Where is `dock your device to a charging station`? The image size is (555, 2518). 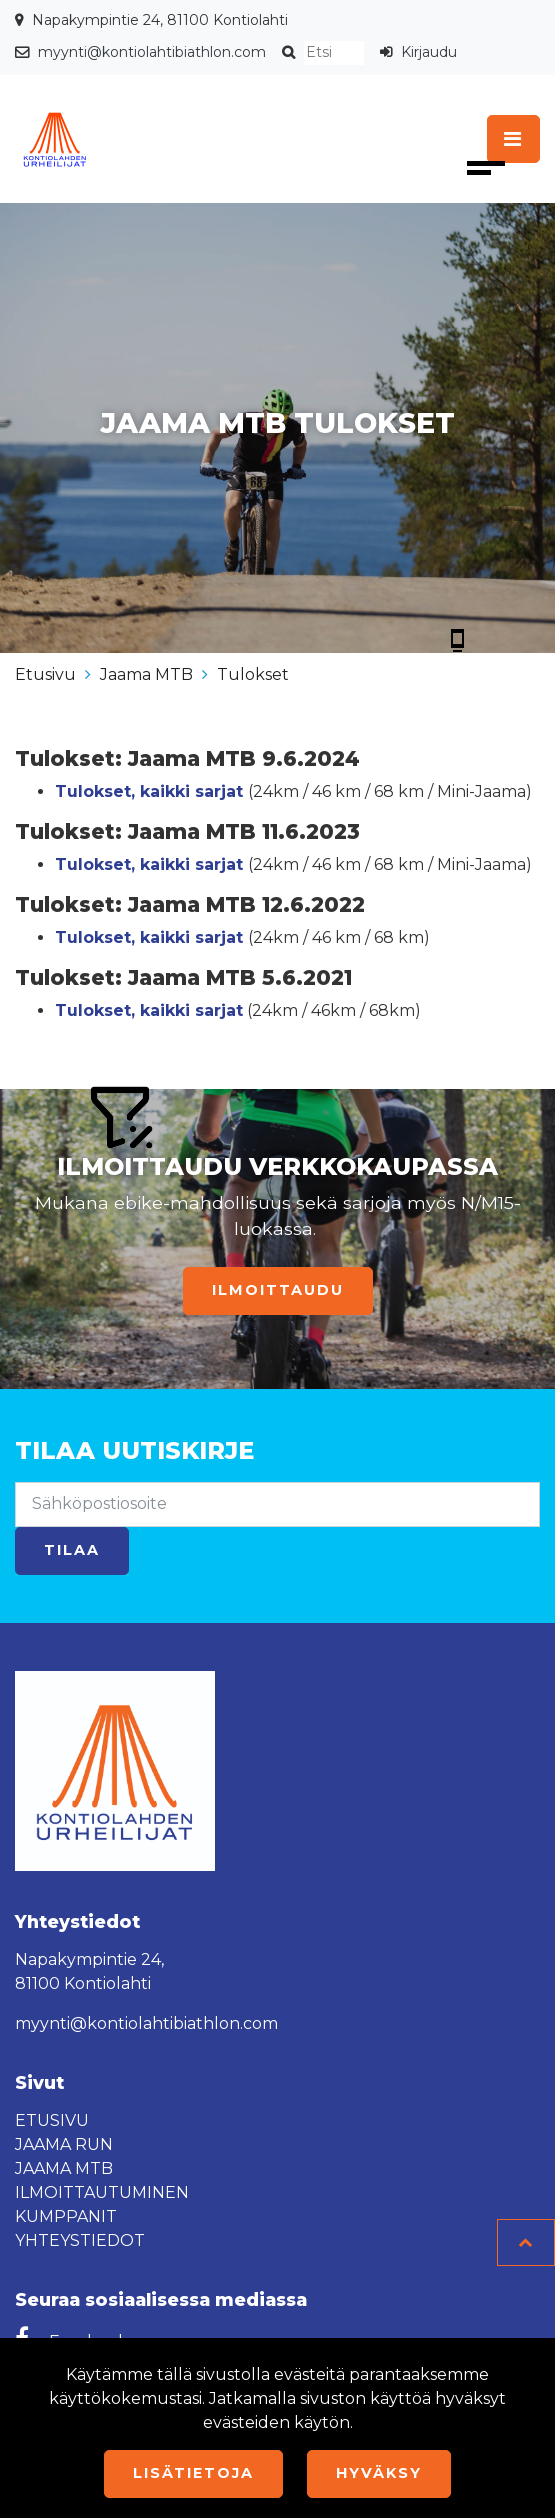 dock your device to a charging station is located at coordinates (457, 640).